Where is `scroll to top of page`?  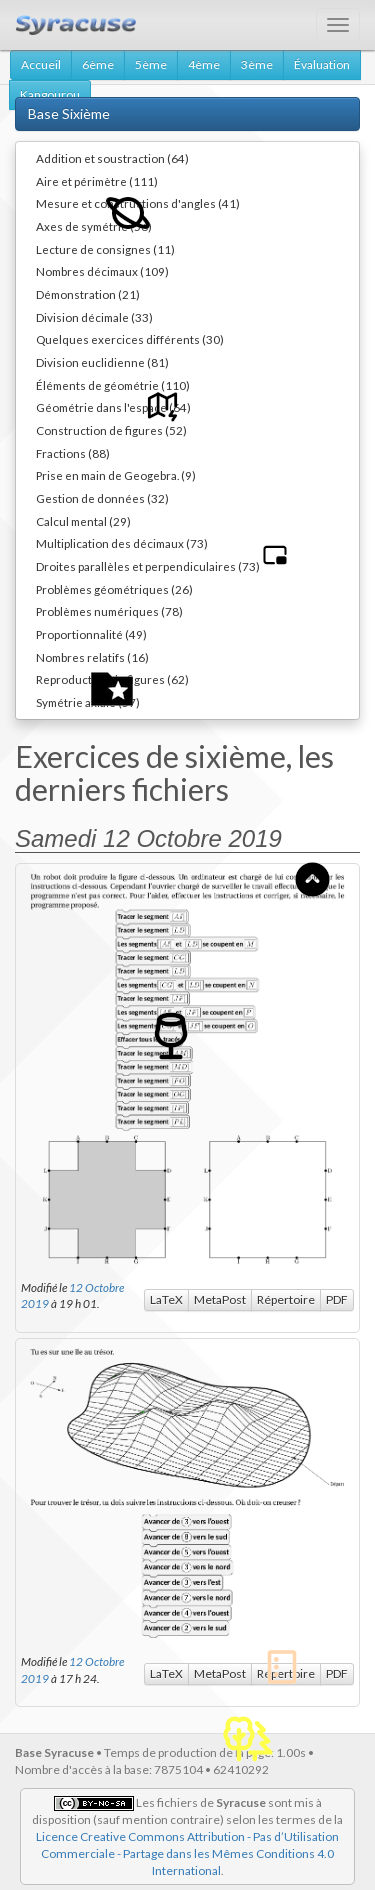
scroll to top of page is located at coordinates (312, 879).